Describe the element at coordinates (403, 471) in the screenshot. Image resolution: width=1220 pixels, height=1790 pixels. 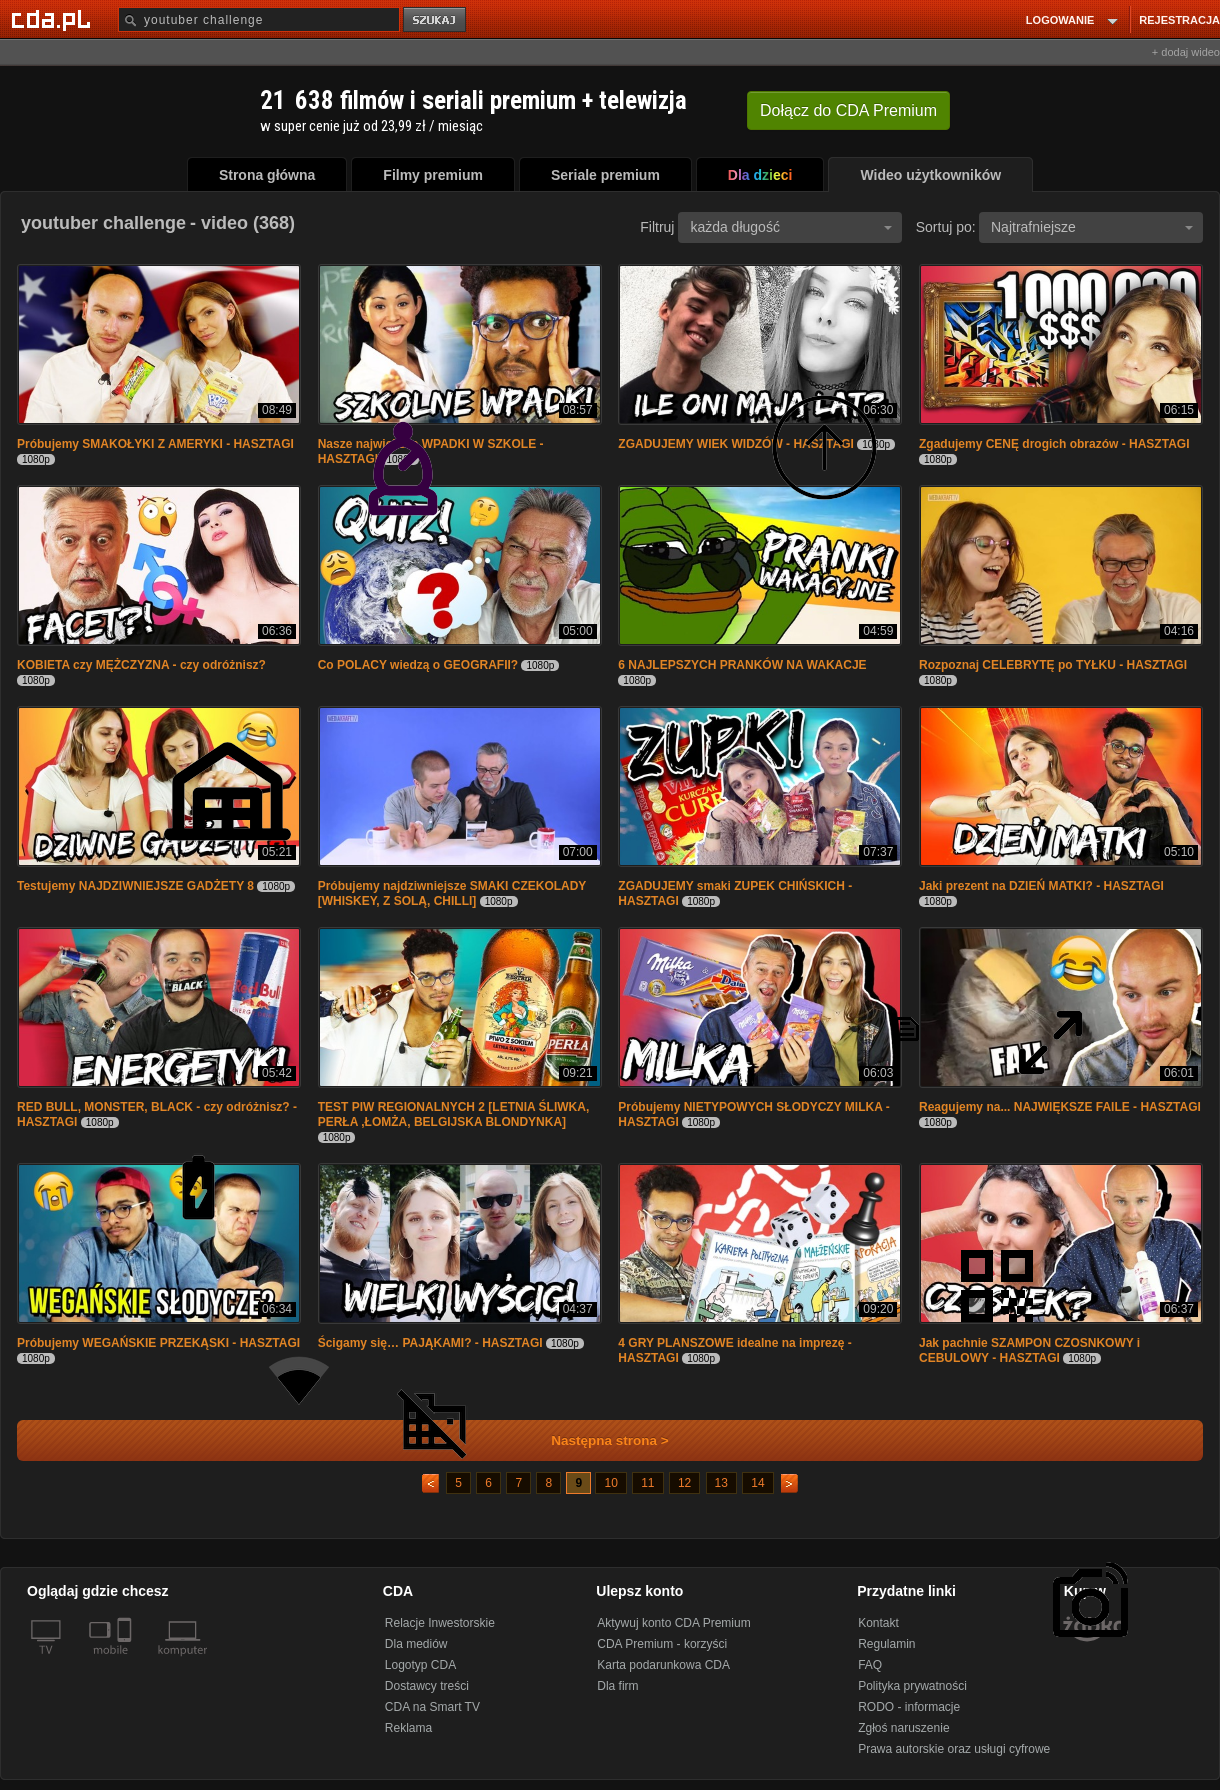
I see `play chess or access board games` at that location.